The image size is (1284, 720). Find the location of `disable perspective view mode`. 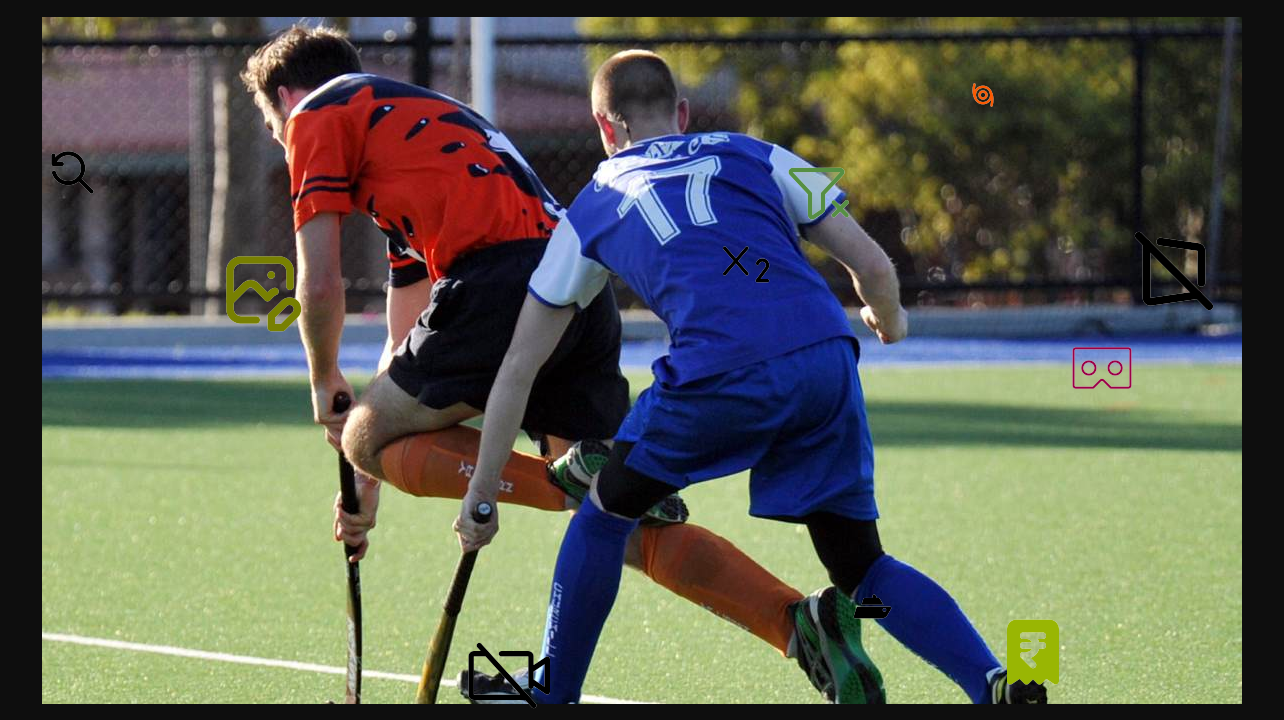

disable perspective view mode is located at coordinates (1174, 271).